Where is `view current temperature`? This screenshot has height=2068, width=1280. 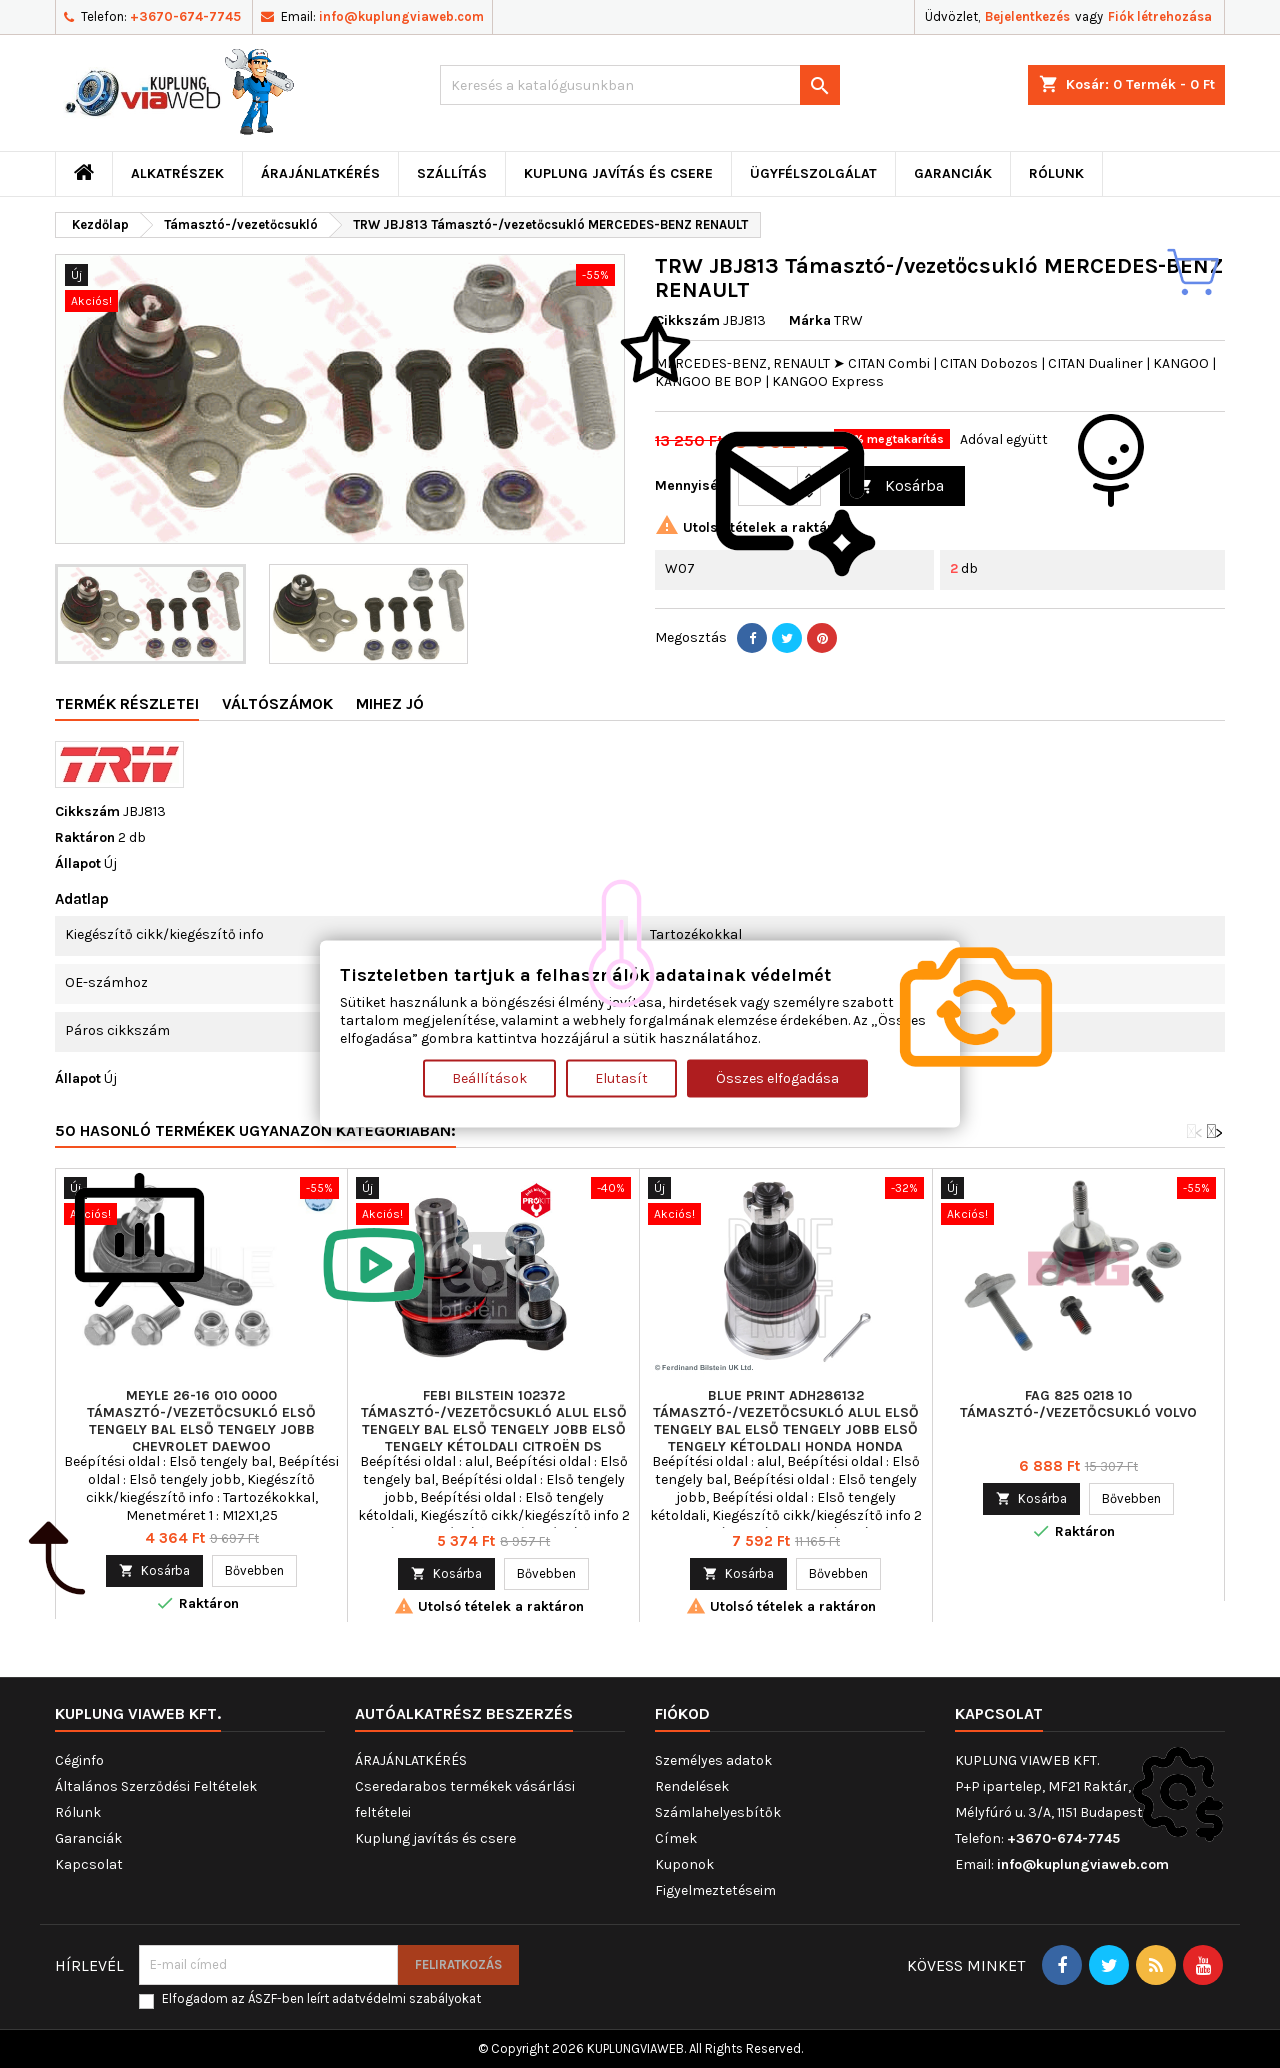
view current temperature is located at coordinates (621, 943).